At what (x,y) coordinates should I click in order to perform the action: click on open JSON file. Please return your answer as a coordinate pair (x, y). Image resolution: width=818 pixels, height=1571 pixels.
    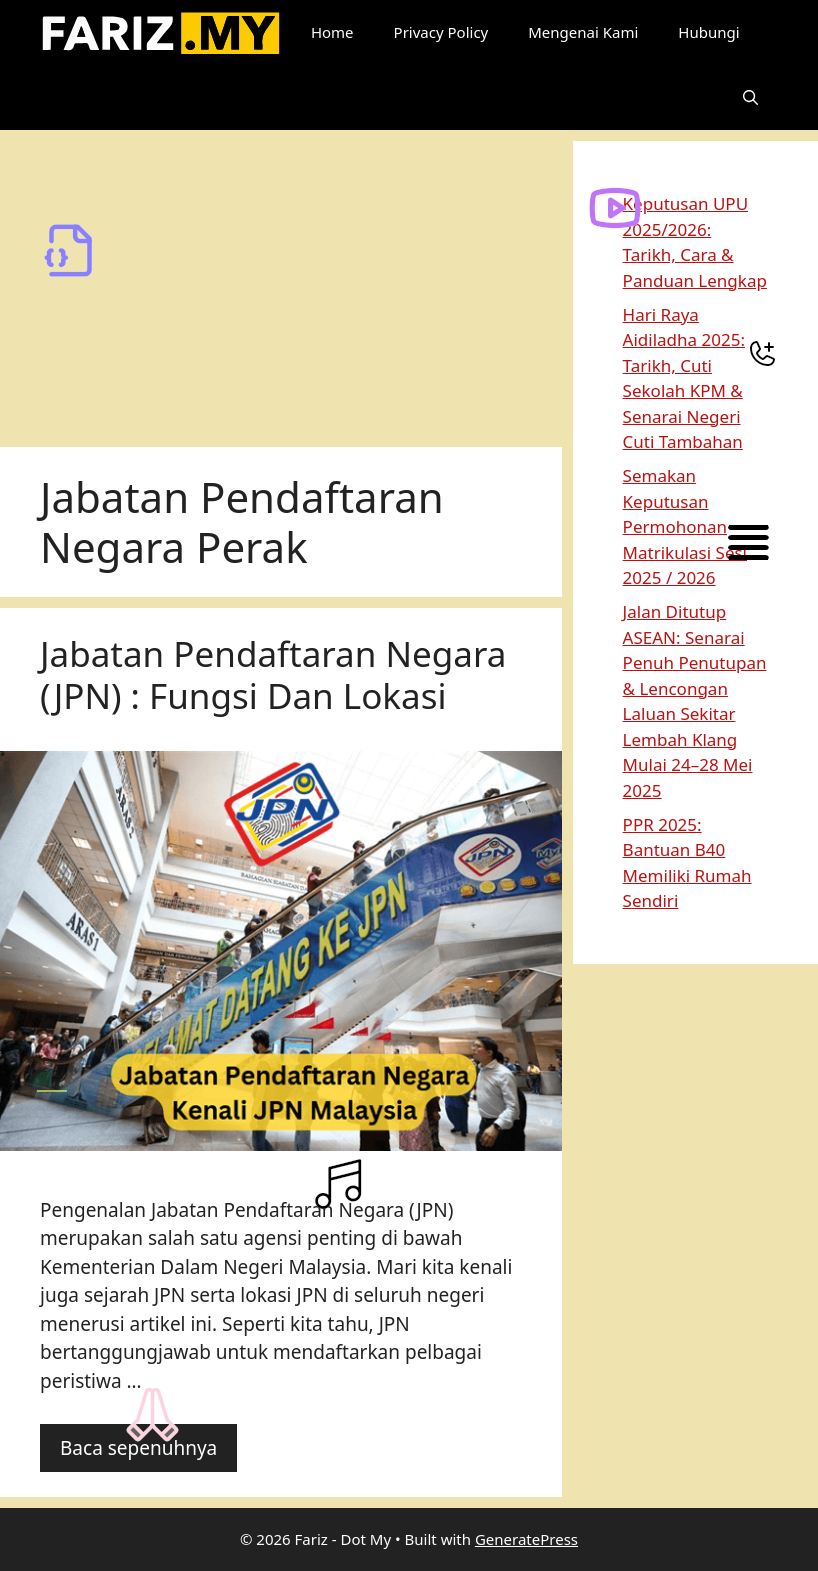
    Looking at the image, I should click on (70, 250).